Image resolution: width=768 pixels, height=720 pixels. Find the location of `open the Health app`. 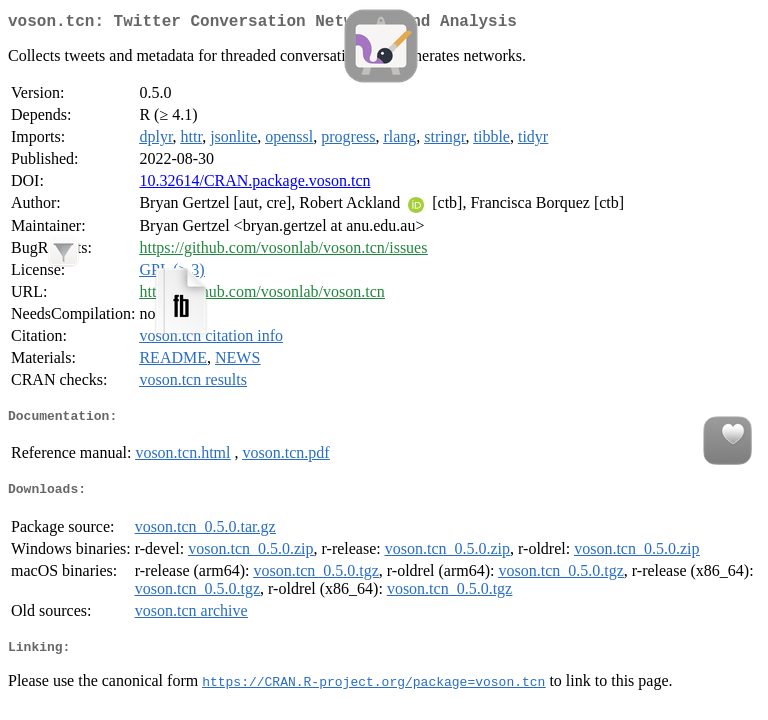

open the Health app is located at coordinates (727, 440).